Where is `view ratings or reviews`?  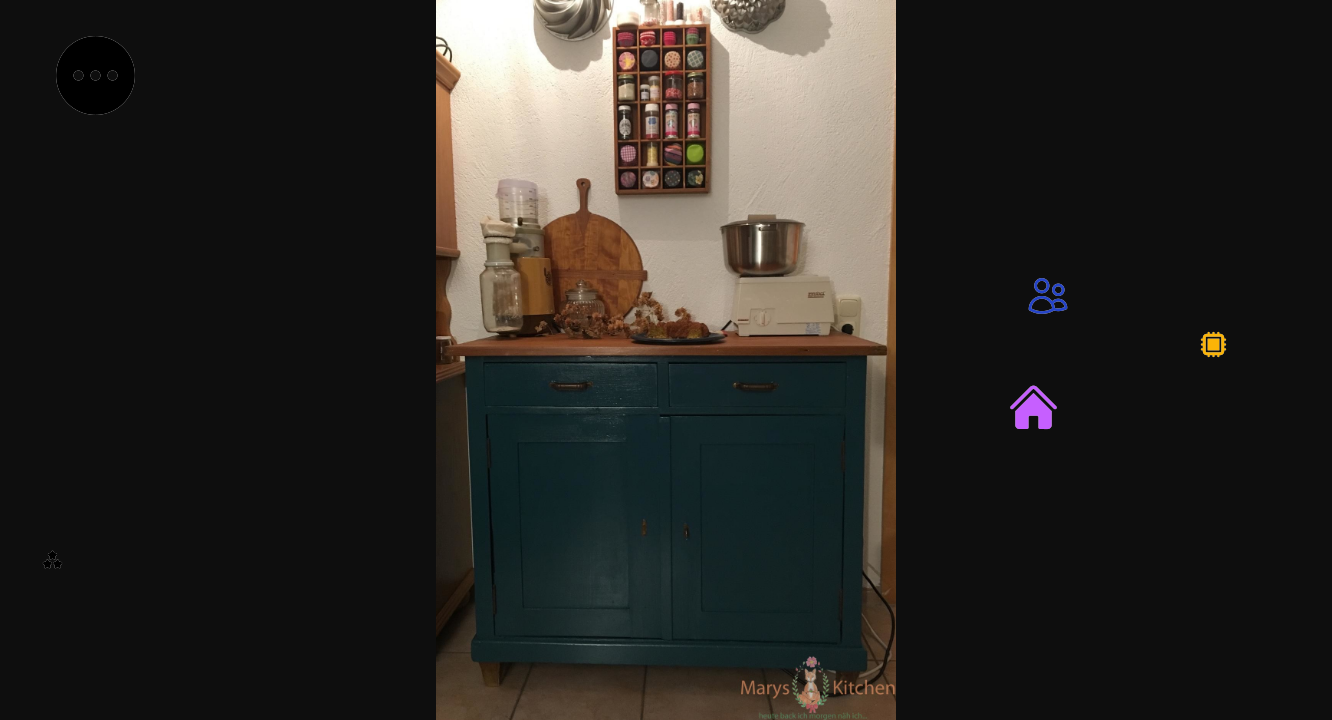 view ratings or reviews is located at coordinates (52, 559).